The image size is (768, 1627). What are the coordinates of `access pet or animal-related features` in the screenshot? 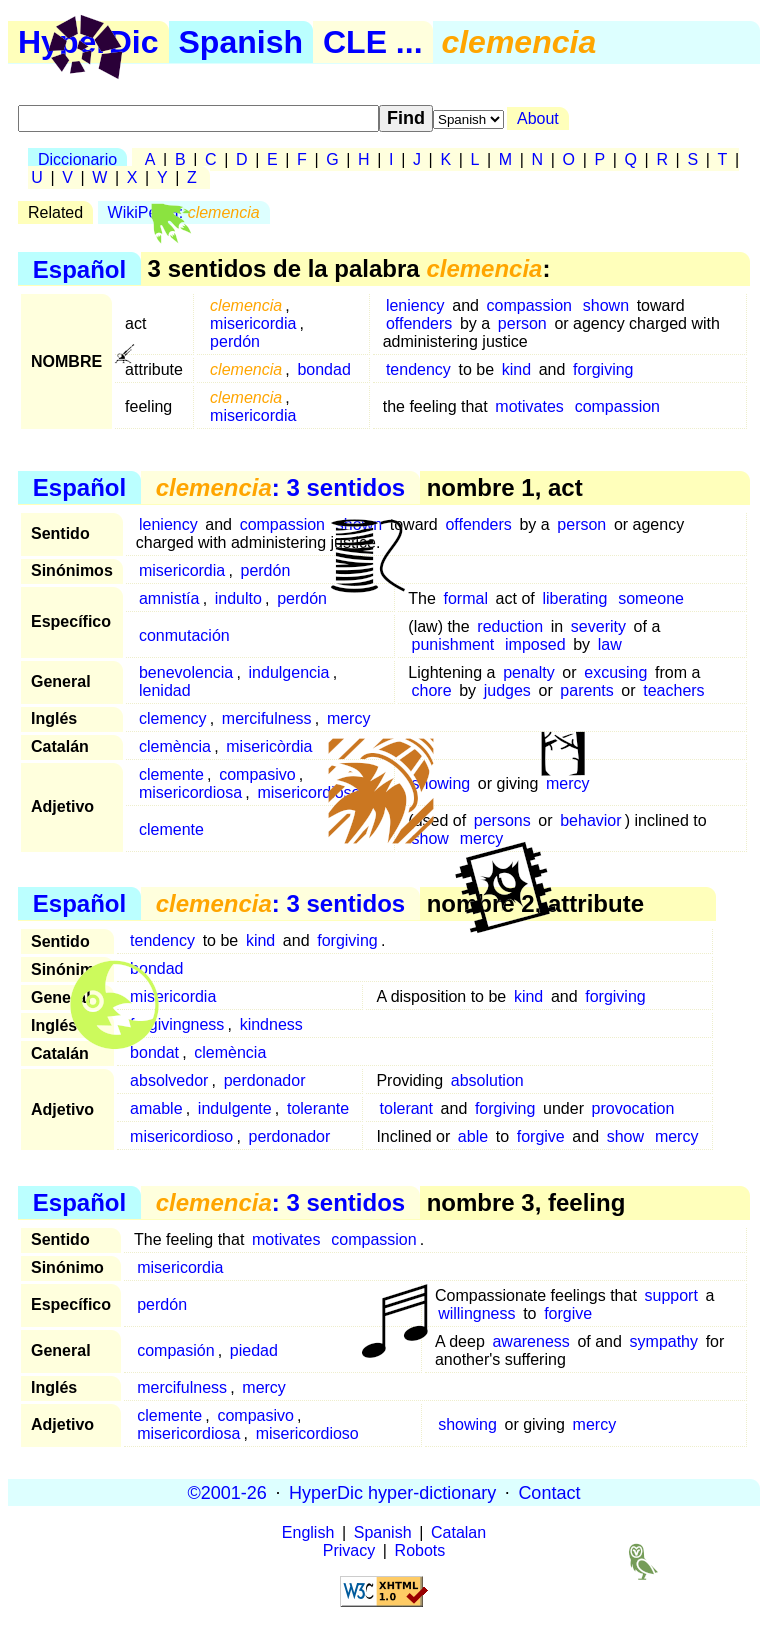 It's located at (171, 223).